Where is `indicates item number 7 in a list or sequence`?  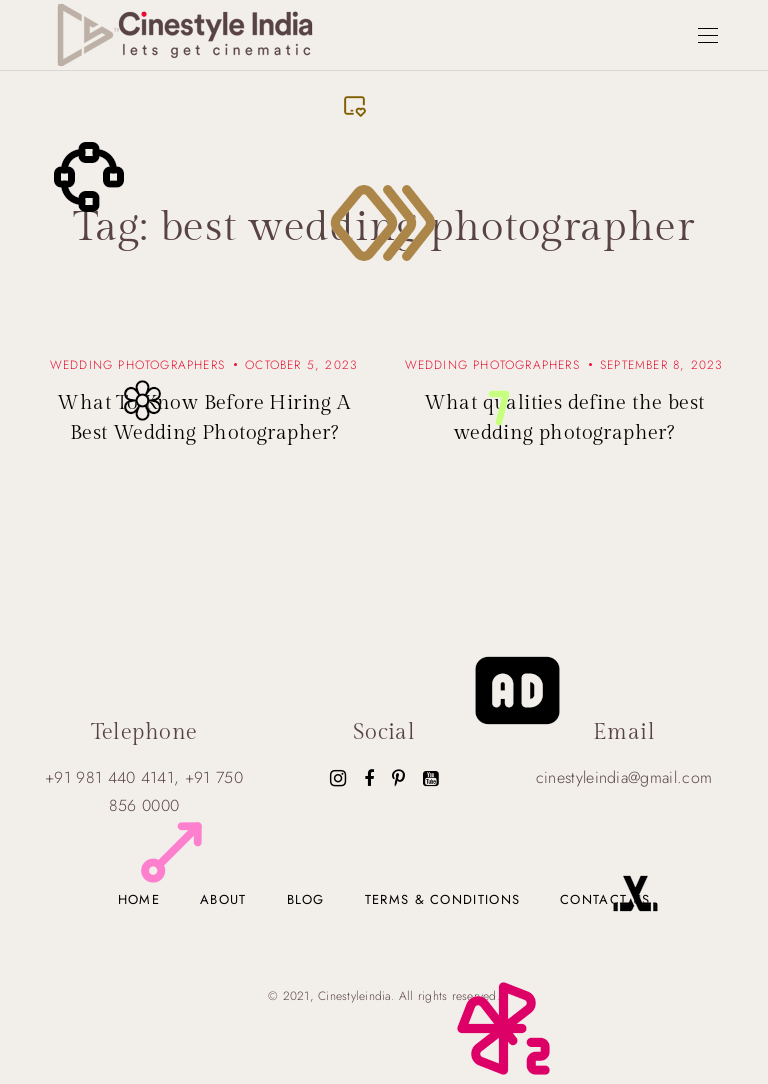 indicates item number 7 in a list or sequence is located at coordinates (499, 408).